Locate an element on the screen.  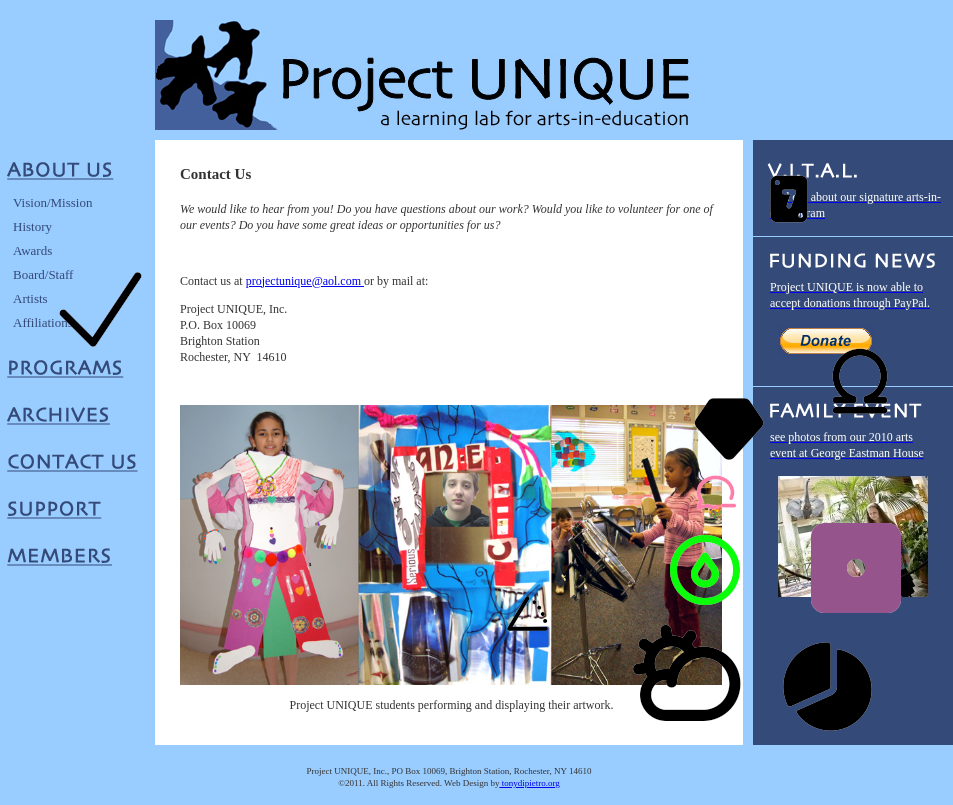
confirm or submit an action is located at coordinates (100, 309).